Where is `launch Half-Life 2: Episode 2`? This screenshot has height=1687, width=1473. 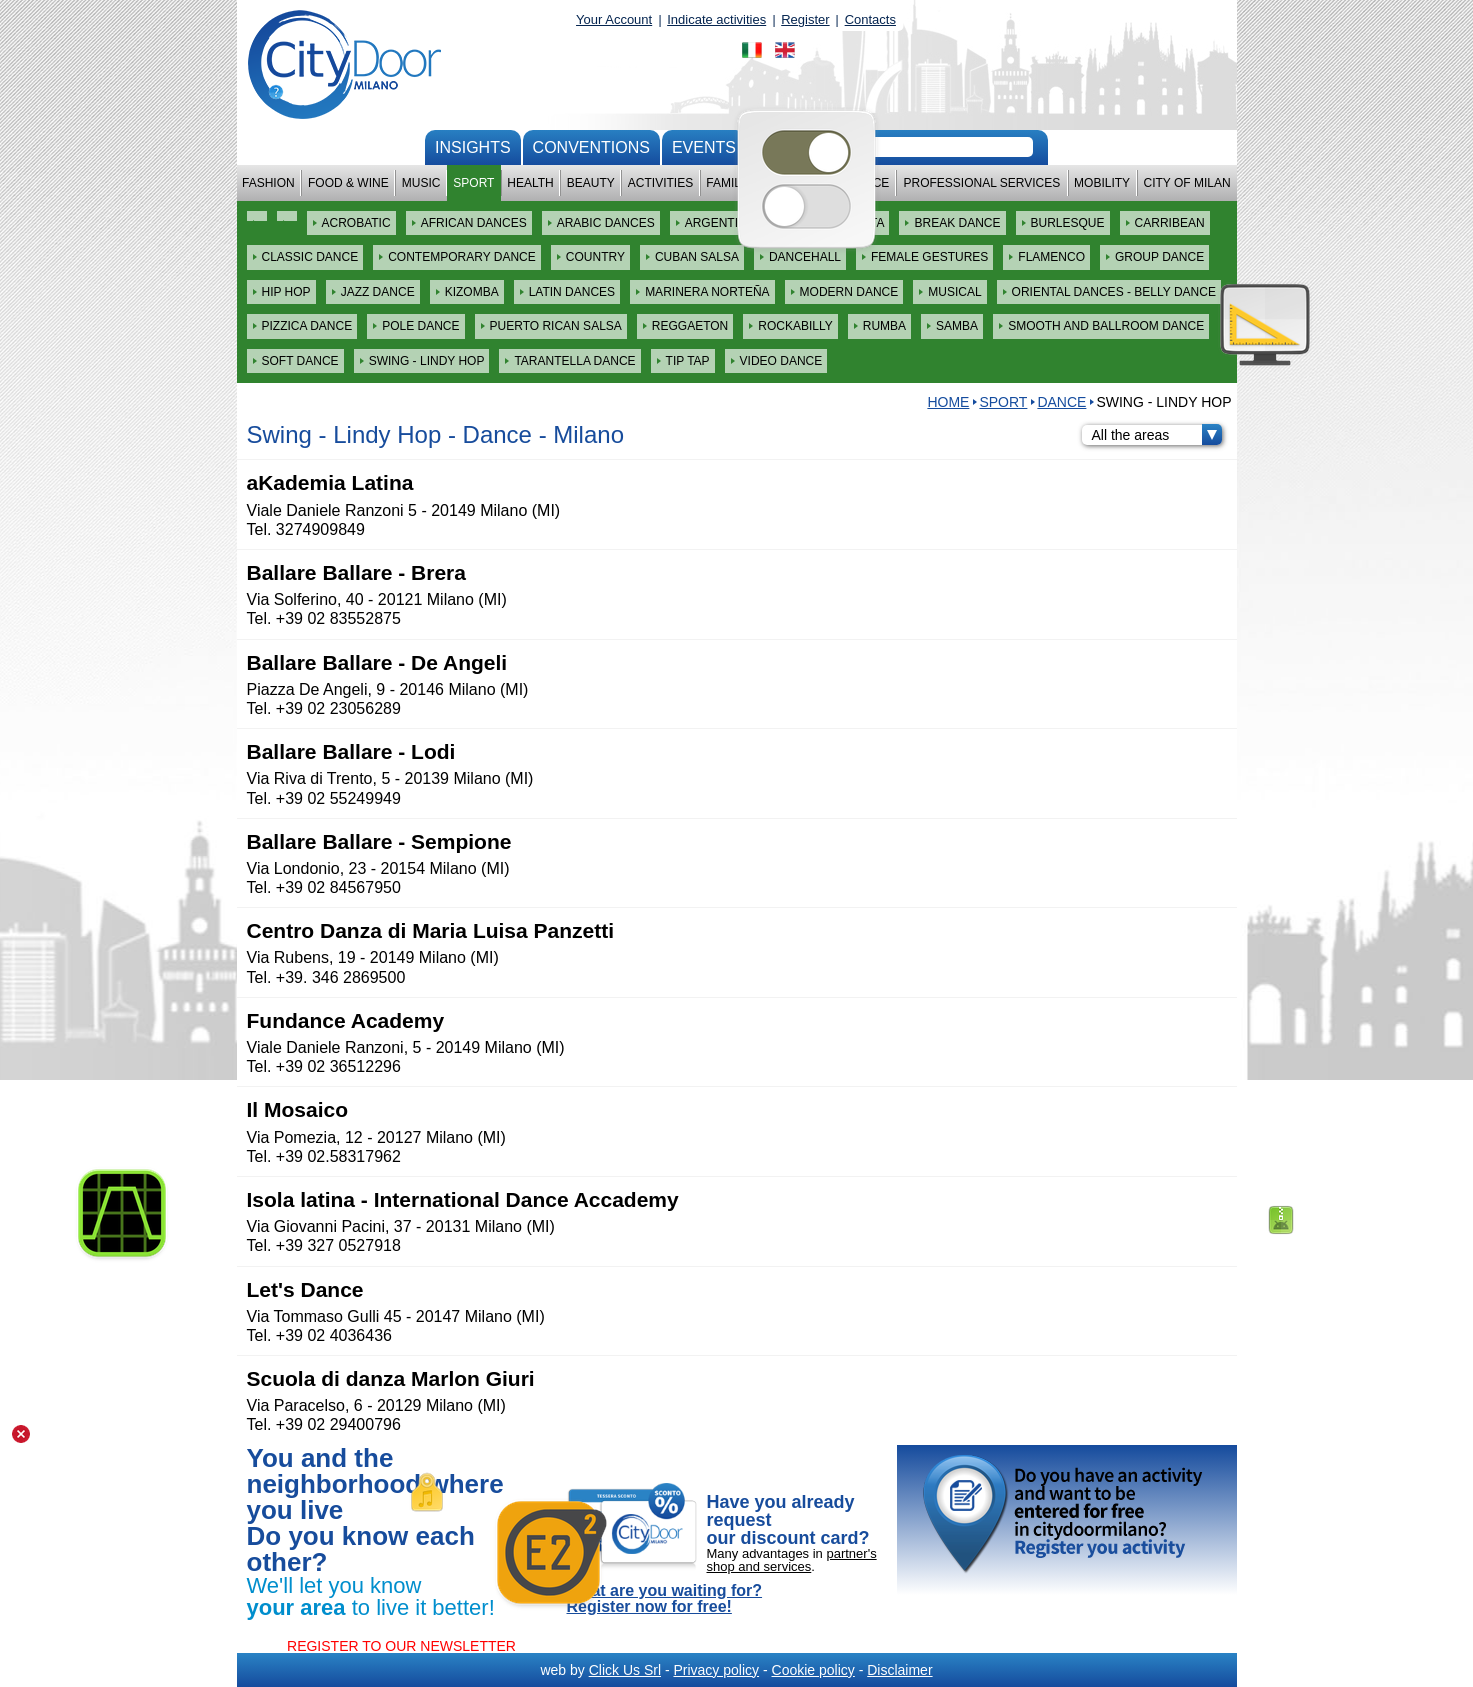 launch Half-Life 2: Episode 2 is located at coordinates (548, 1552).